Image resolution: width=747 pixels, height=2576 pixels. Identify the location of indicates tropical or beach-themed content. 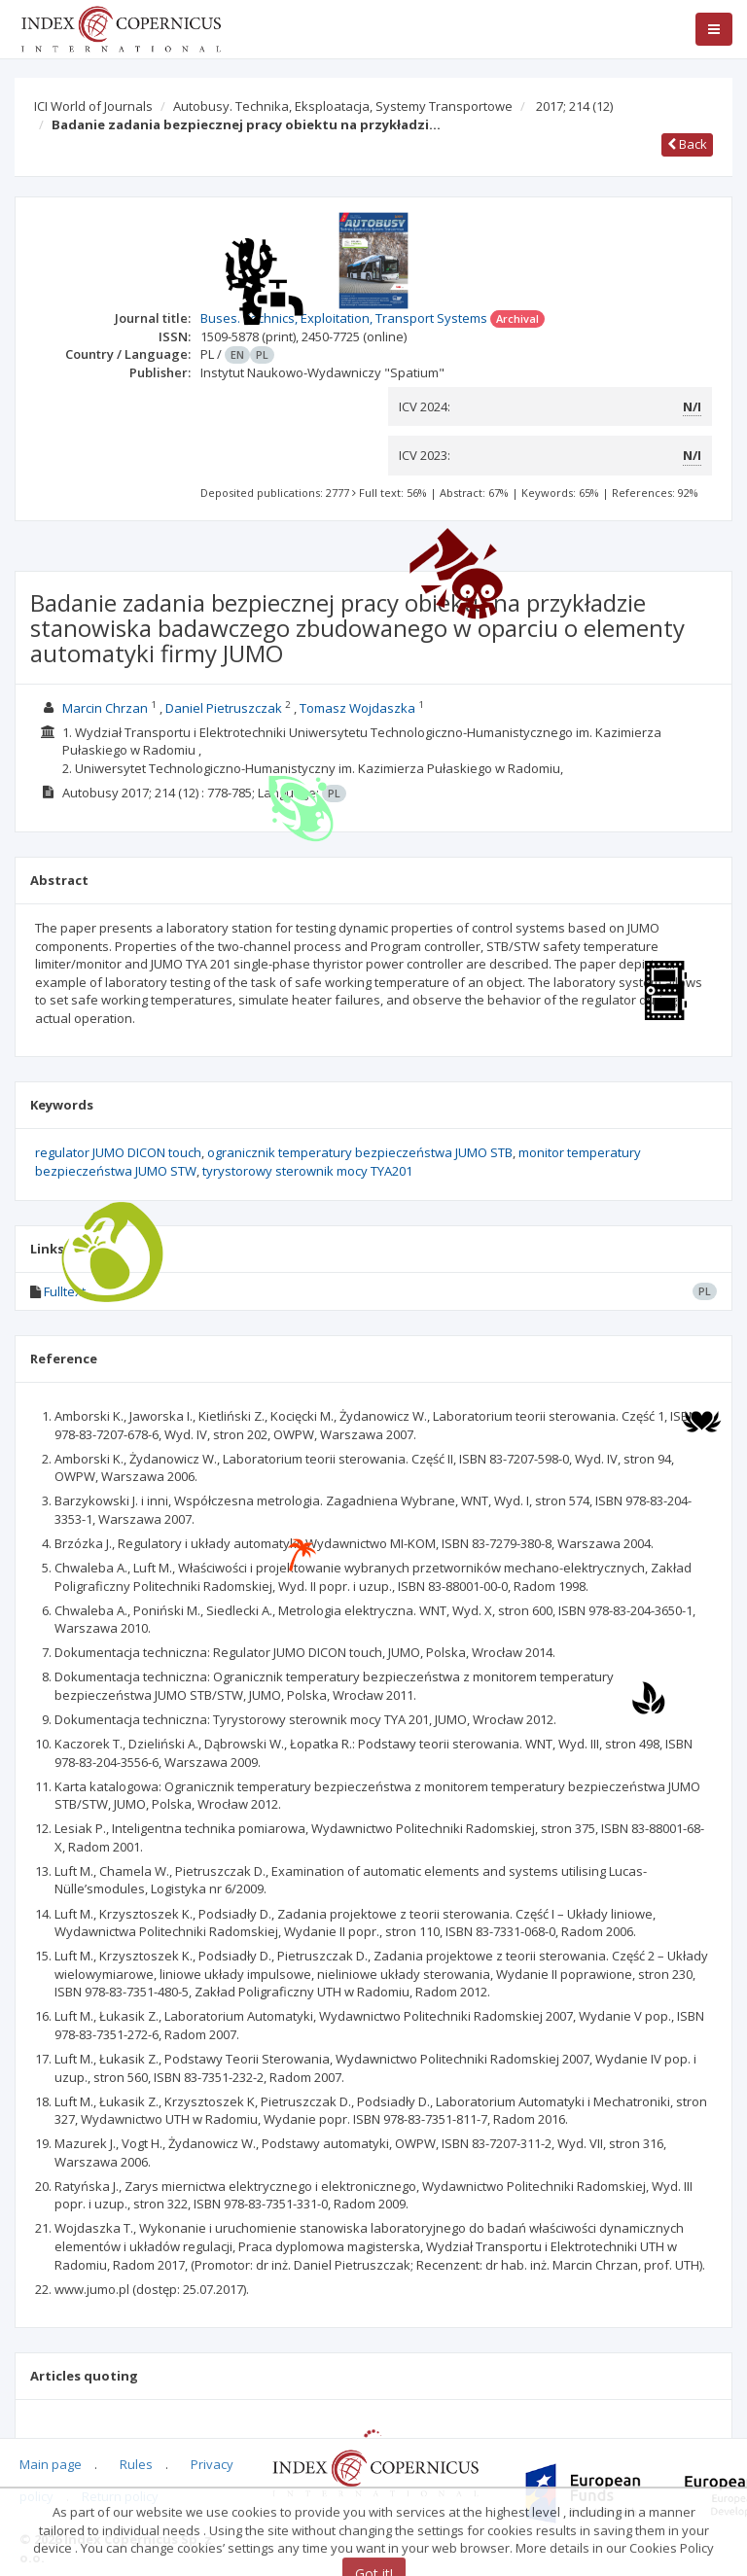
(302, 1555).